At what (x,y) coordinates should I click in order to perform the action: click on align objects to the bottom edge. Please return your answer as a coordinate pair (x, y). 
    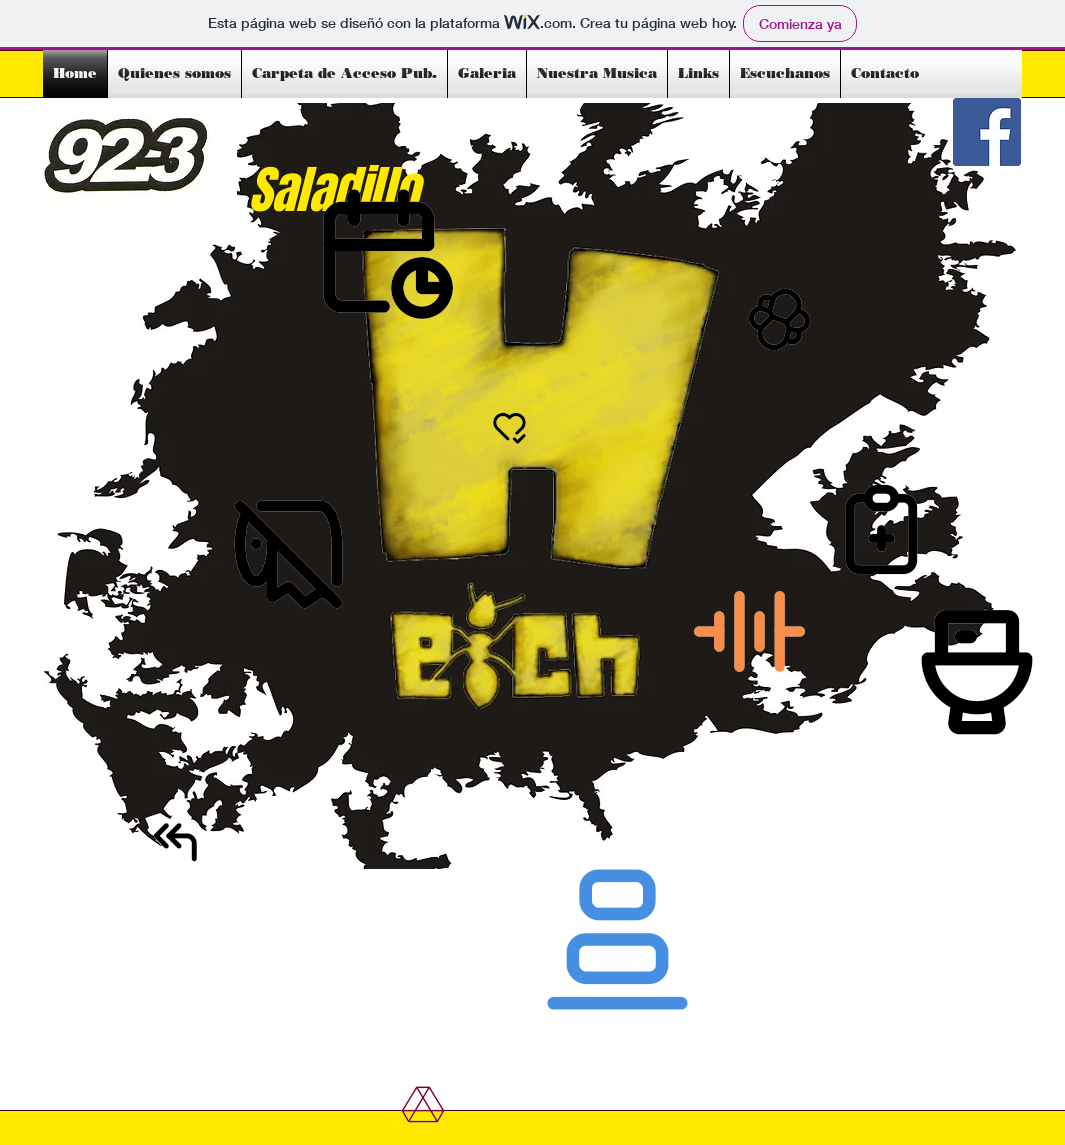
    Looking at the image, I should click on (617, 939).